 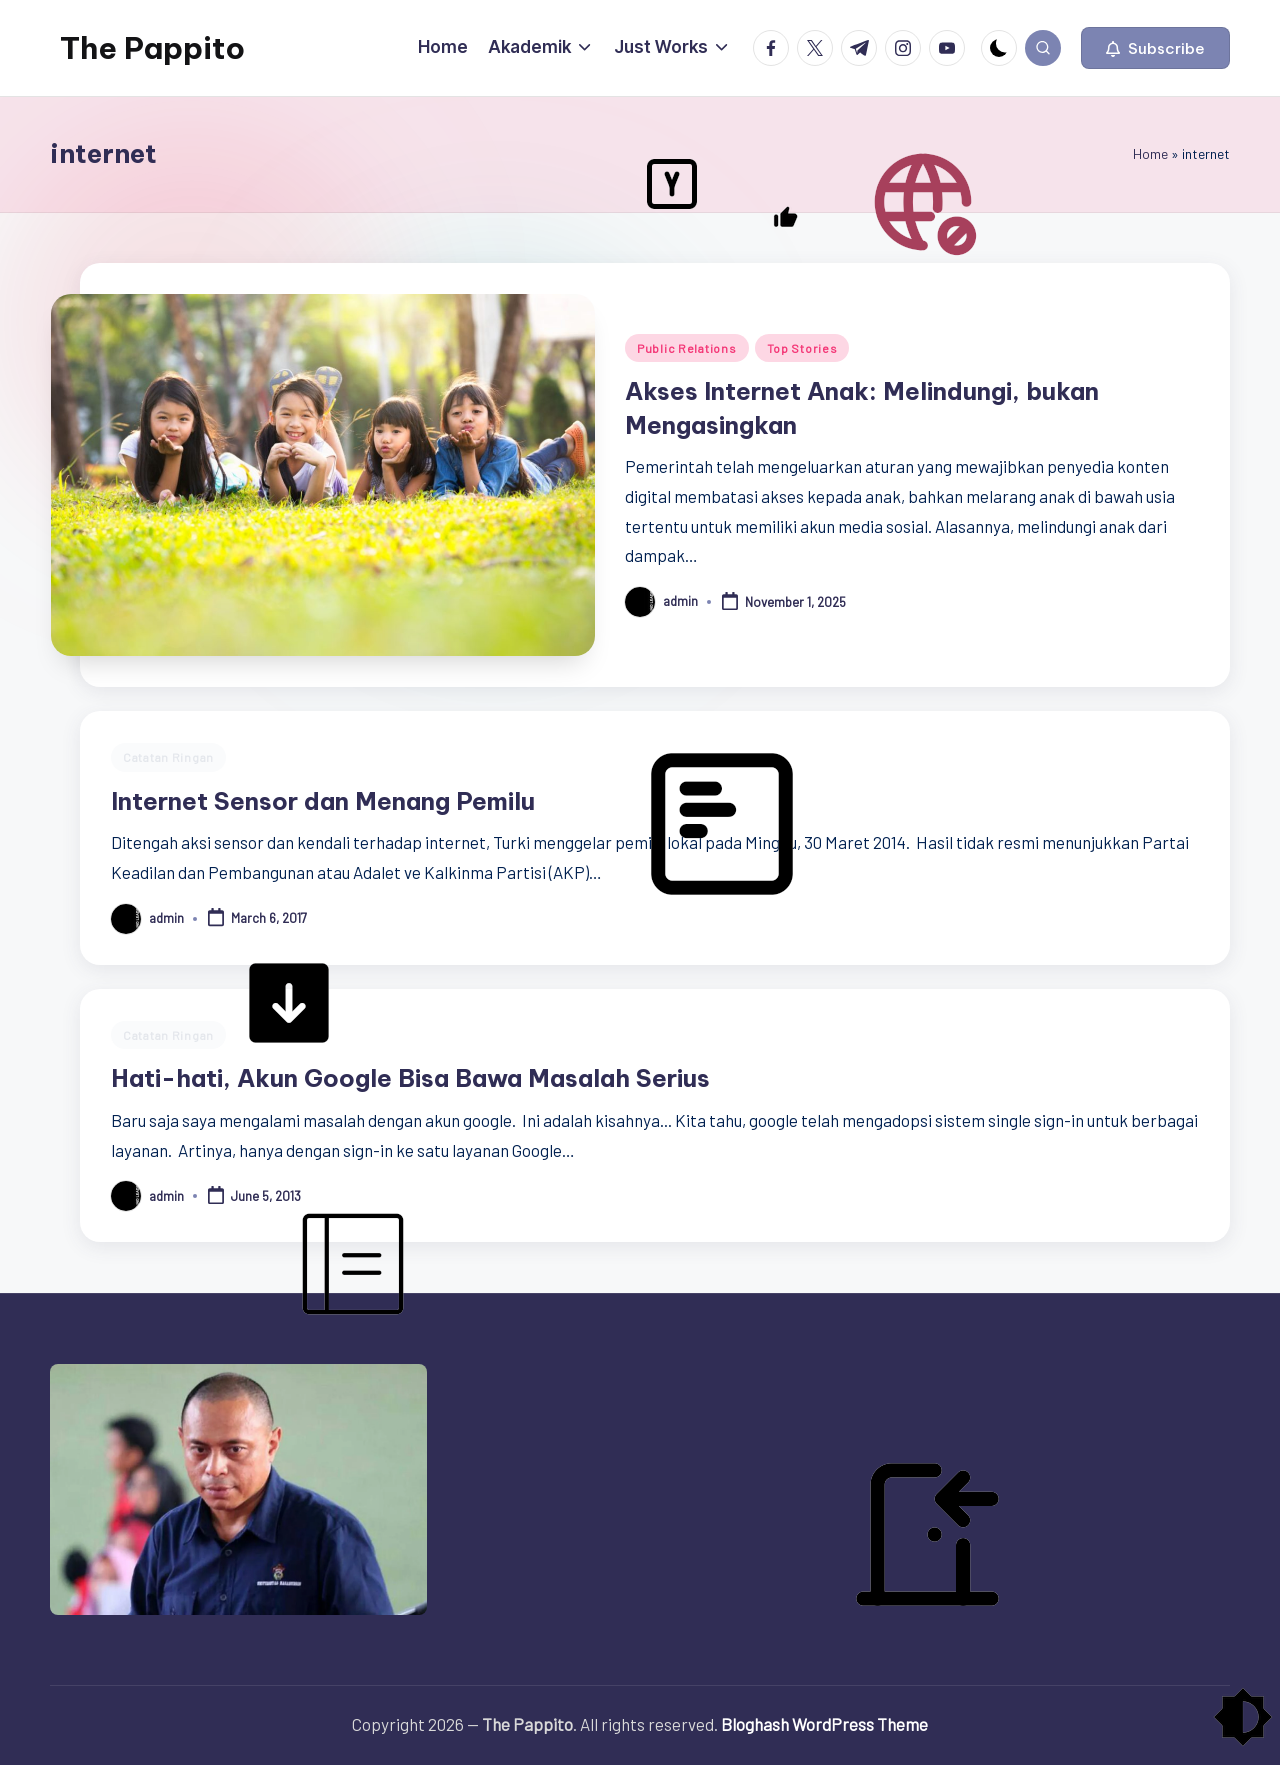 I want to click on download file or content, so click(x=289, y=1003).